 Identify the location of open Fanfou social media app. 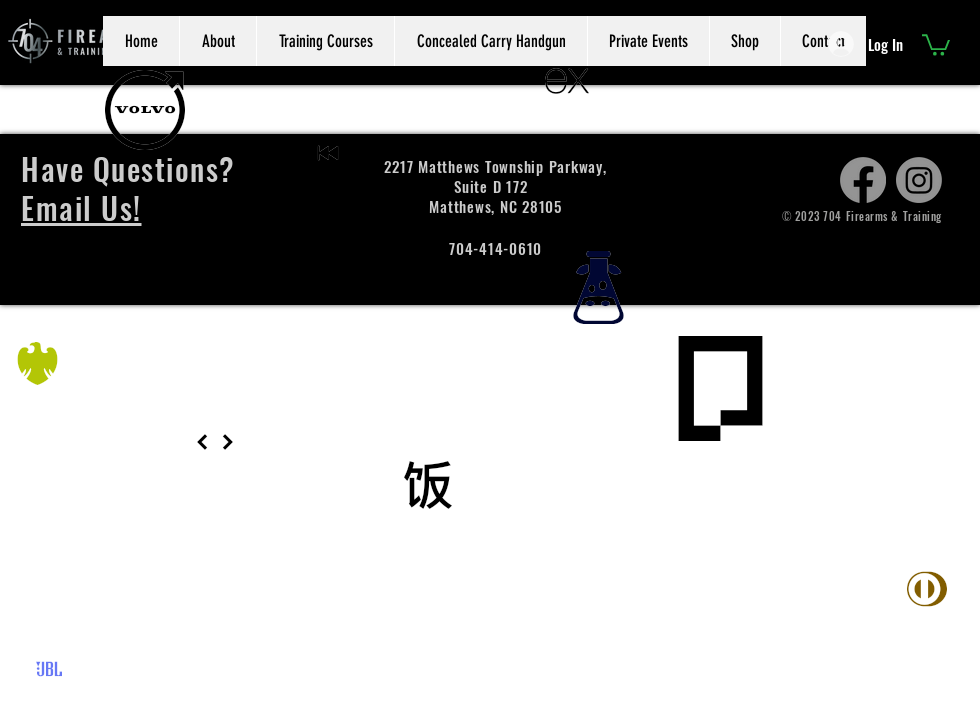
(428, 485).